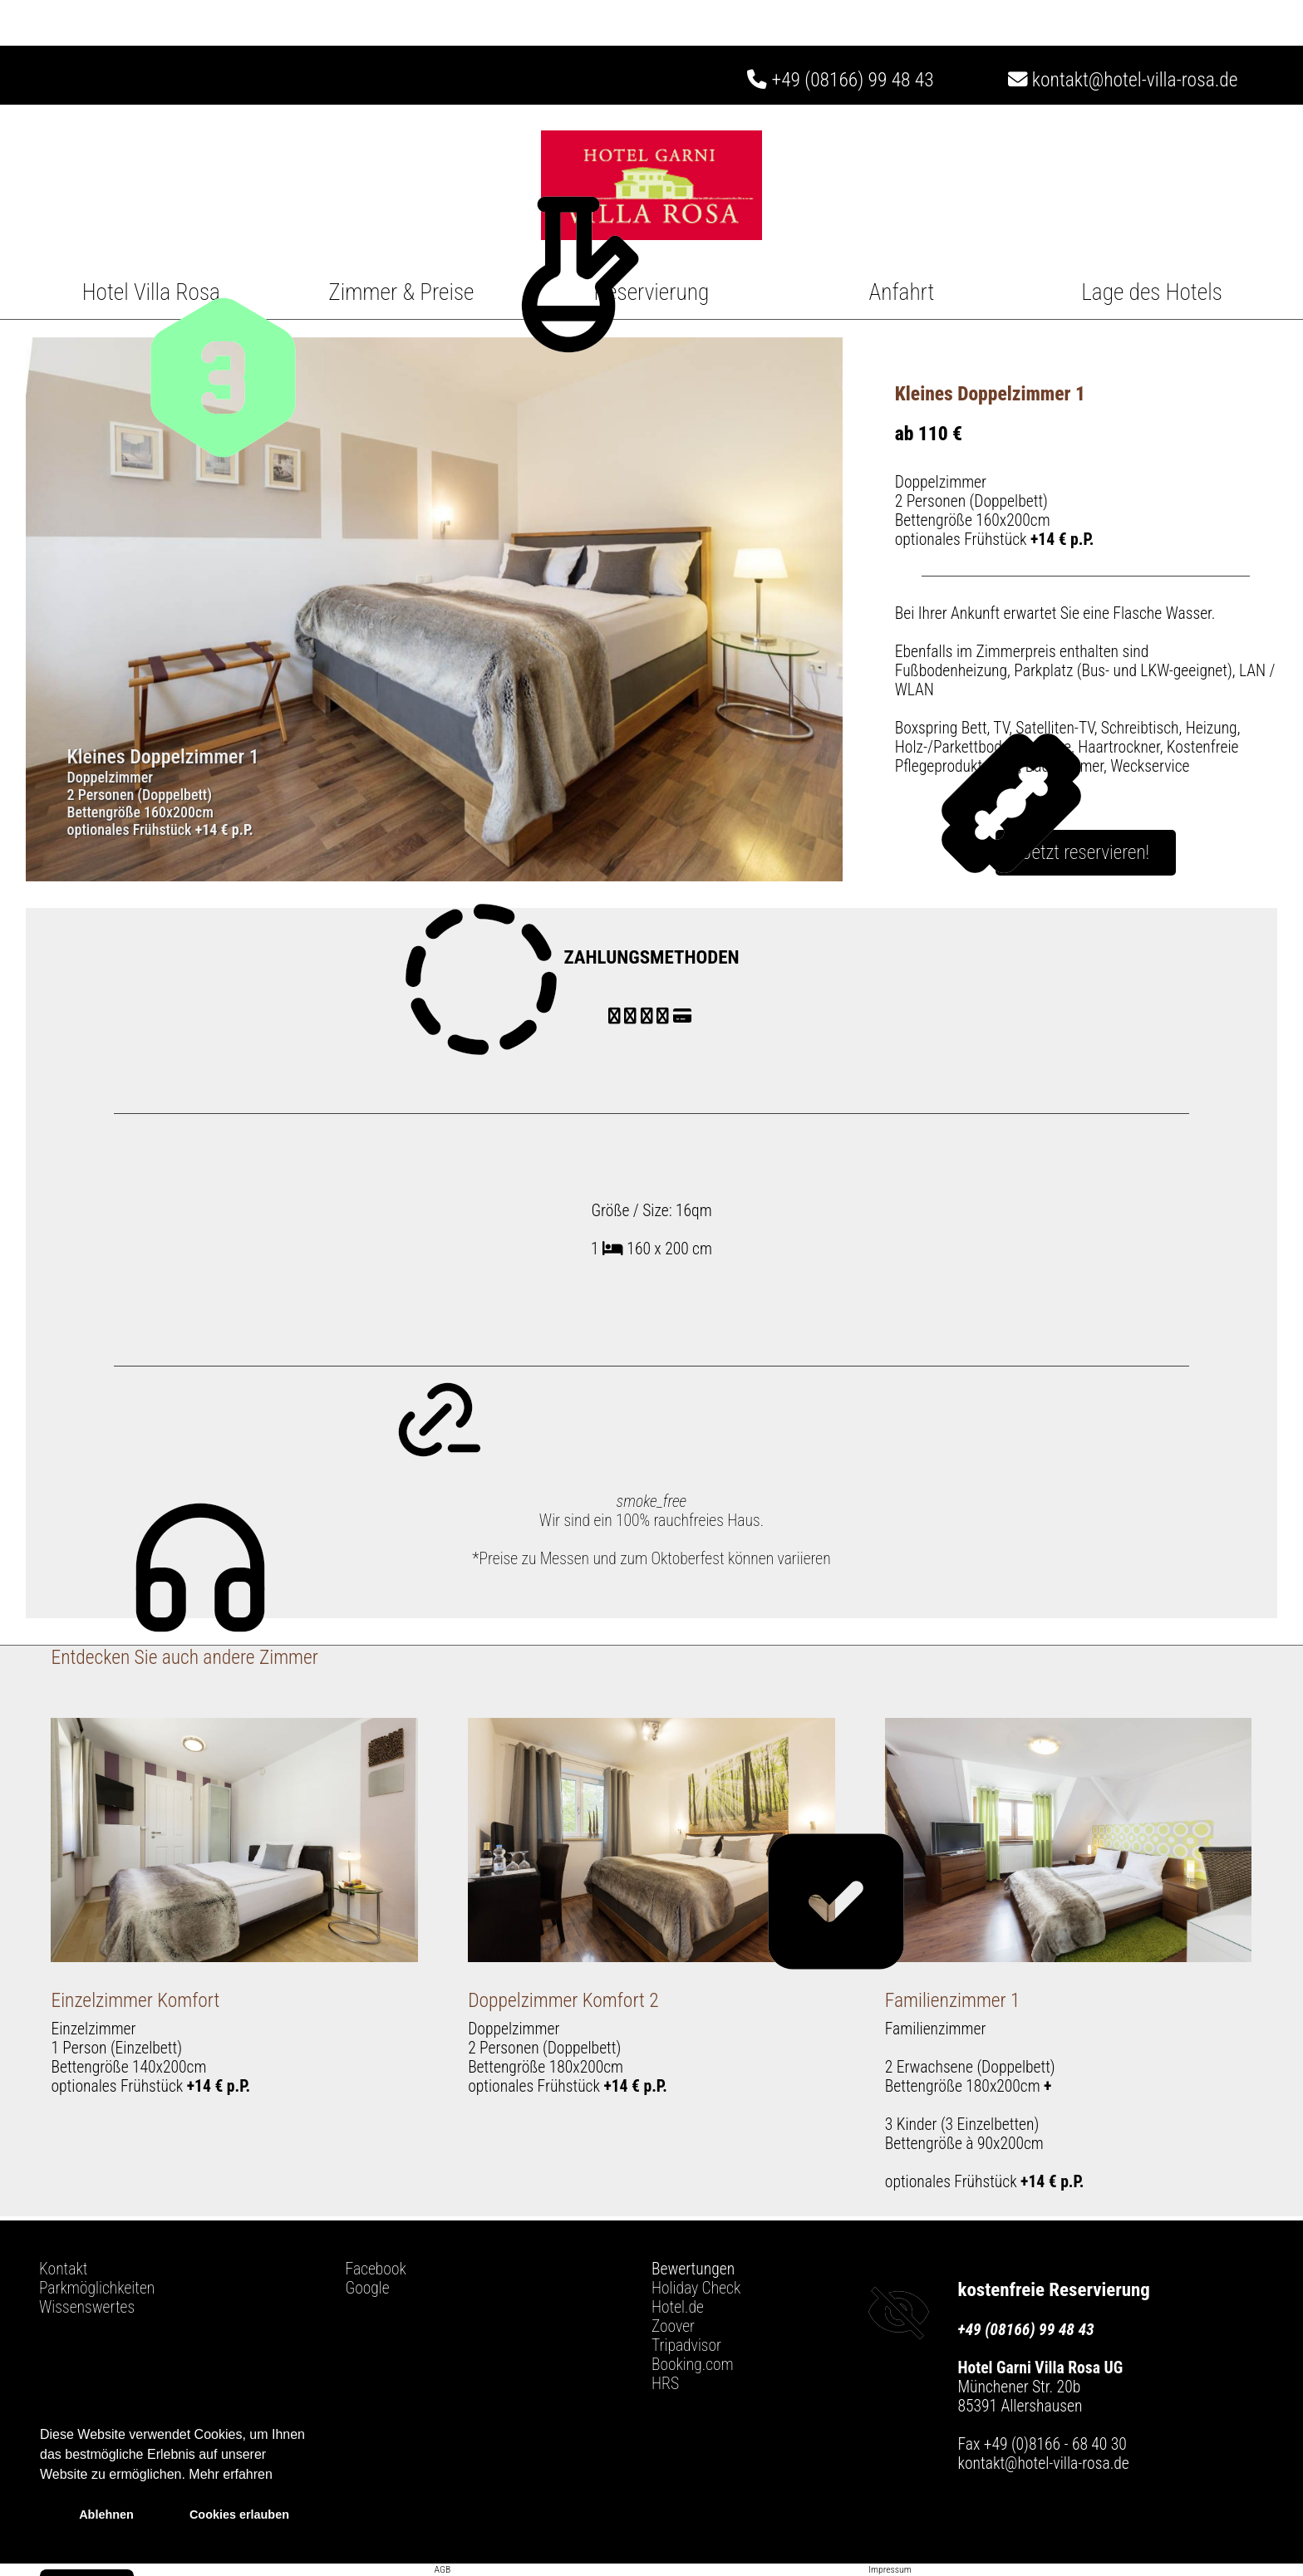 The height and width of the screenshot is (2576, 1303). What do you see at coordinates (576, 274) in the screenshot?
I see `access chemistry or laboratory tools` at bounding box center [576, 274].